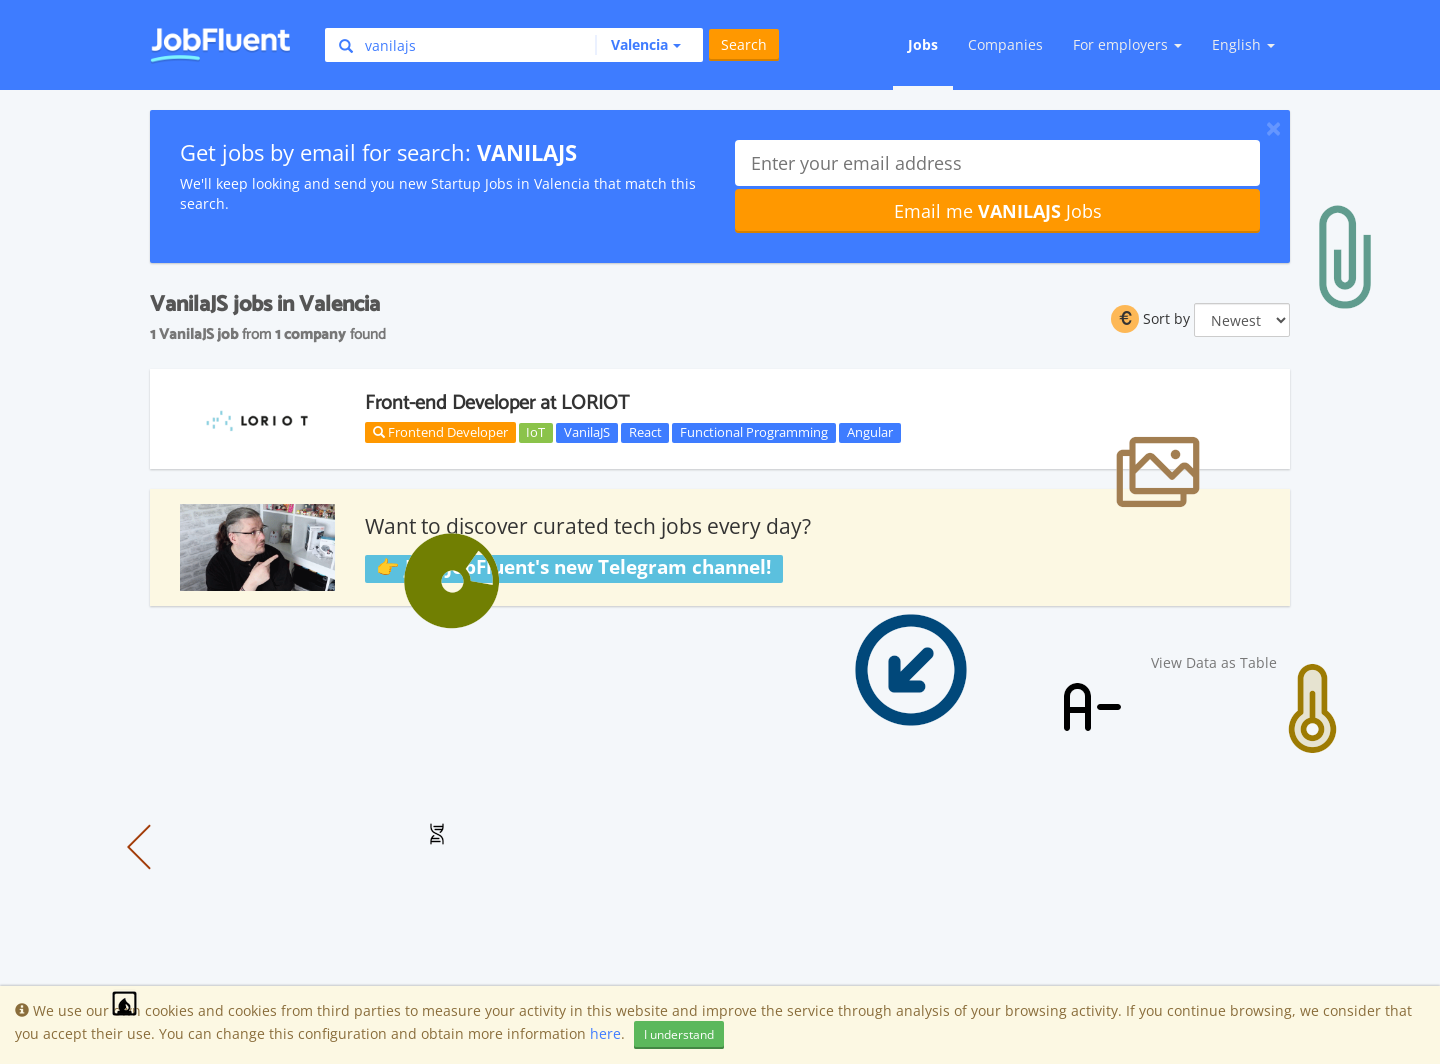  Describe the element at coordinates (124, 1003) in the screenshot. I see `access fireplace or heating controls` at that location.